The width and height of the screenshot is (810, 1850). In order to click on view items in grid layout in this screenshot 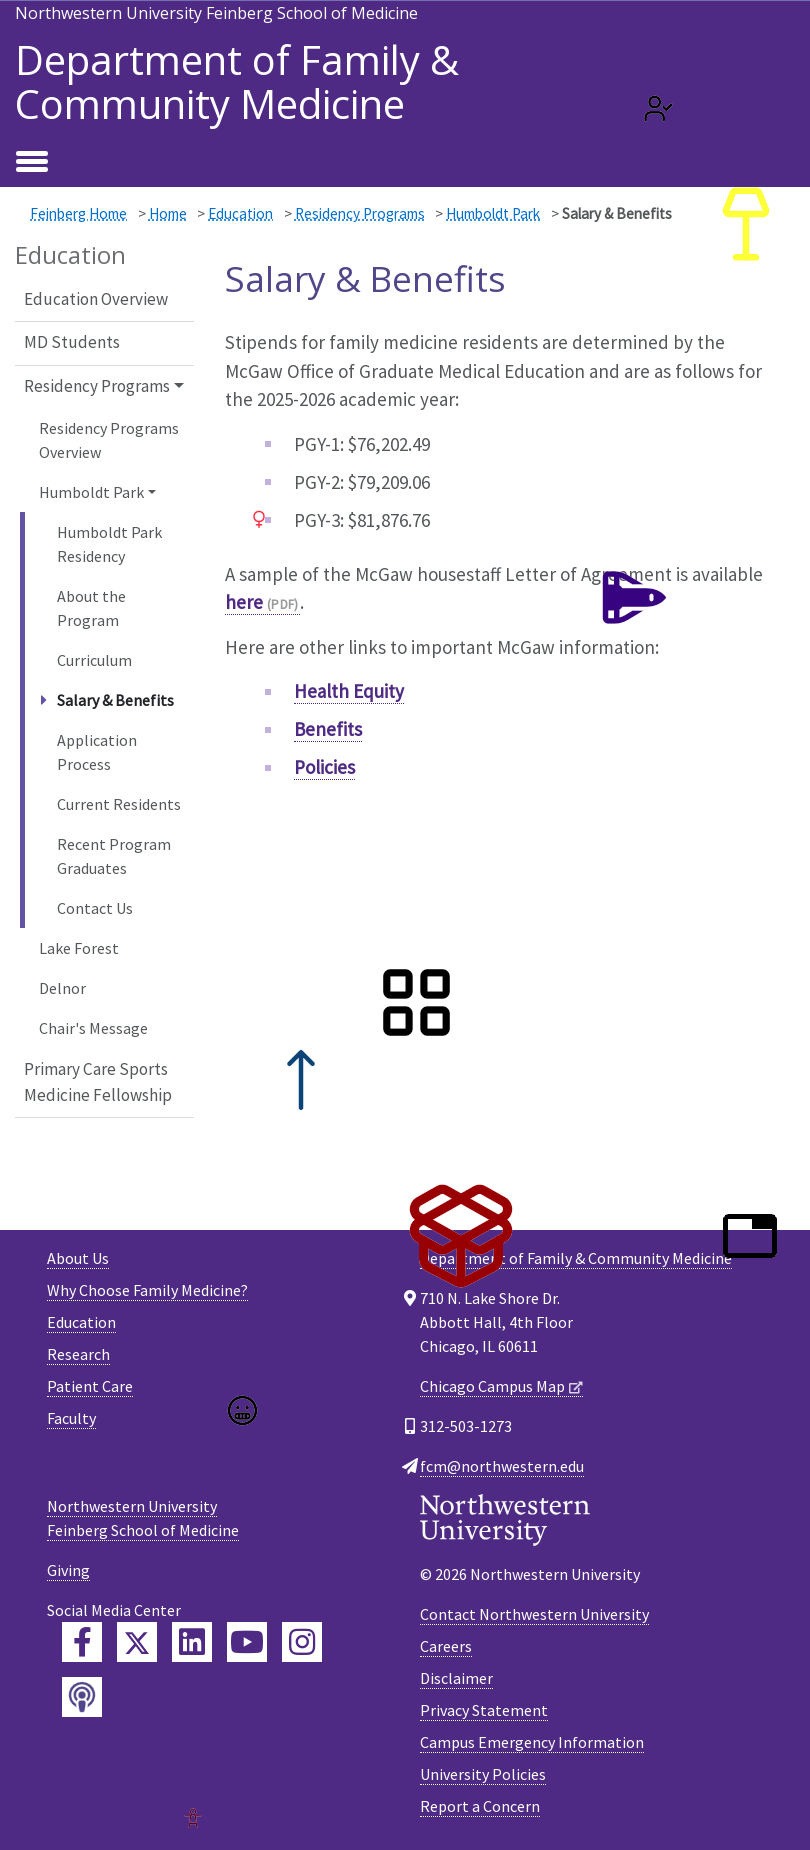, I will do `click(416, 1002)`.